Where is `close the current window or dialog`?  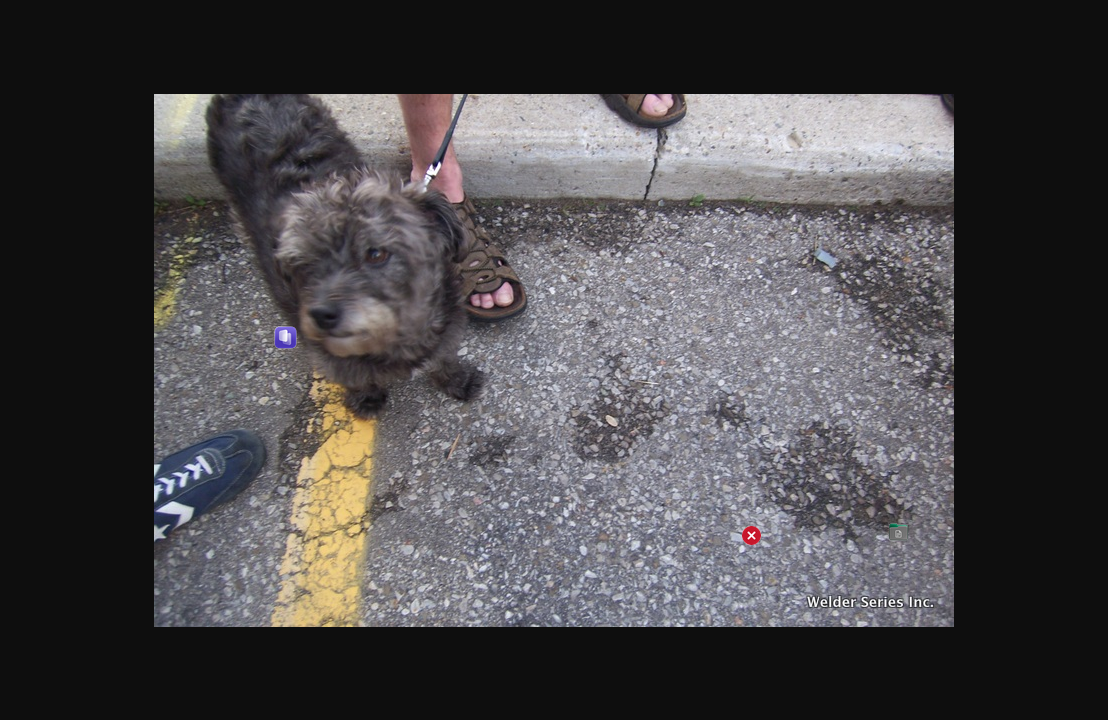
close the current window or dialog is located at coordinates (751, 535).